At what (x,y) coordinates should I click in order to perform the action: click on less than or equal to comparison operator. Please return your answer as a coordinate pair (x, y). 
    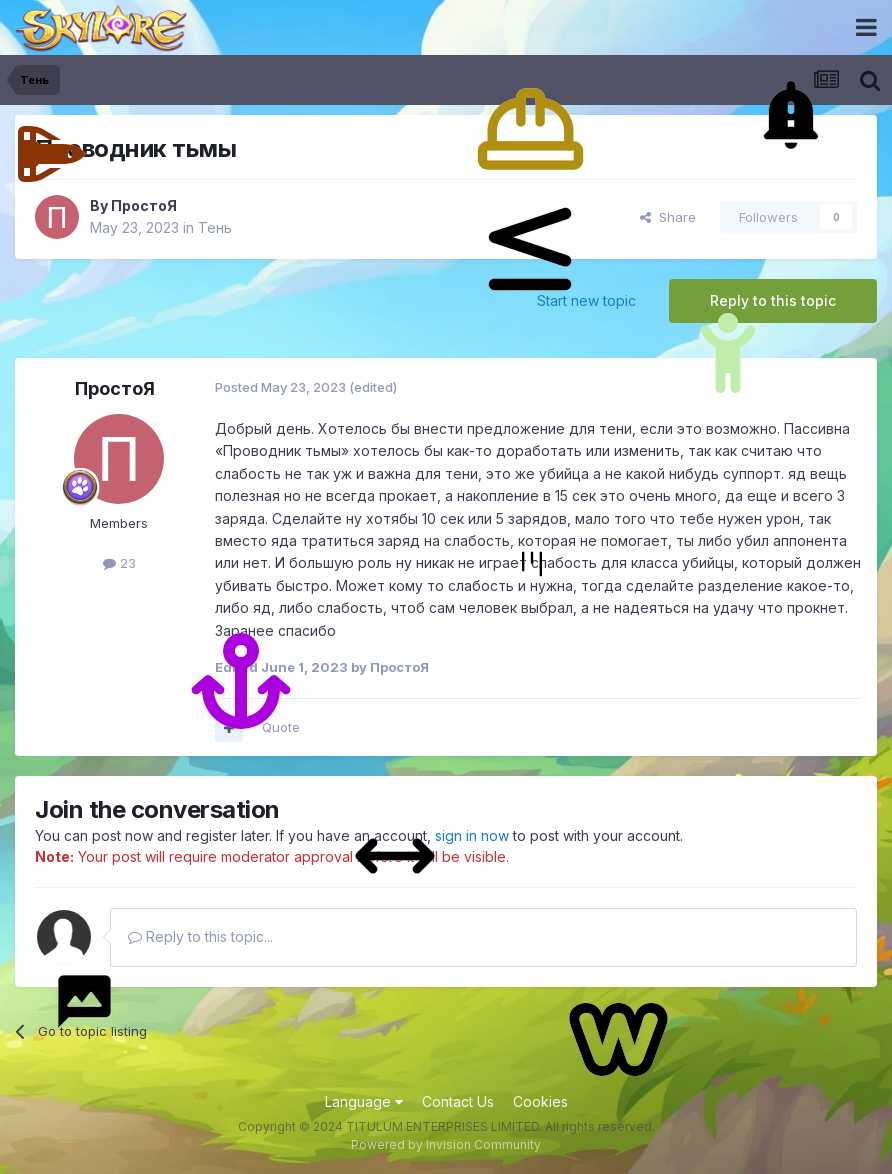
    Looking at the image, I should click on (530, 249).